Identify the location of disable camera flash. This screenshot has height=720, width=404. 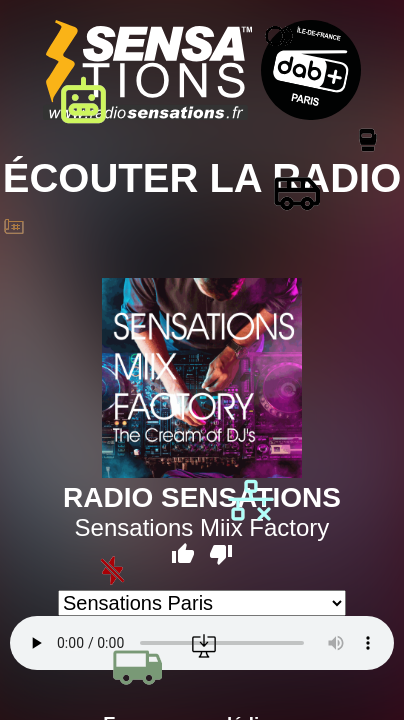
(112, 570).